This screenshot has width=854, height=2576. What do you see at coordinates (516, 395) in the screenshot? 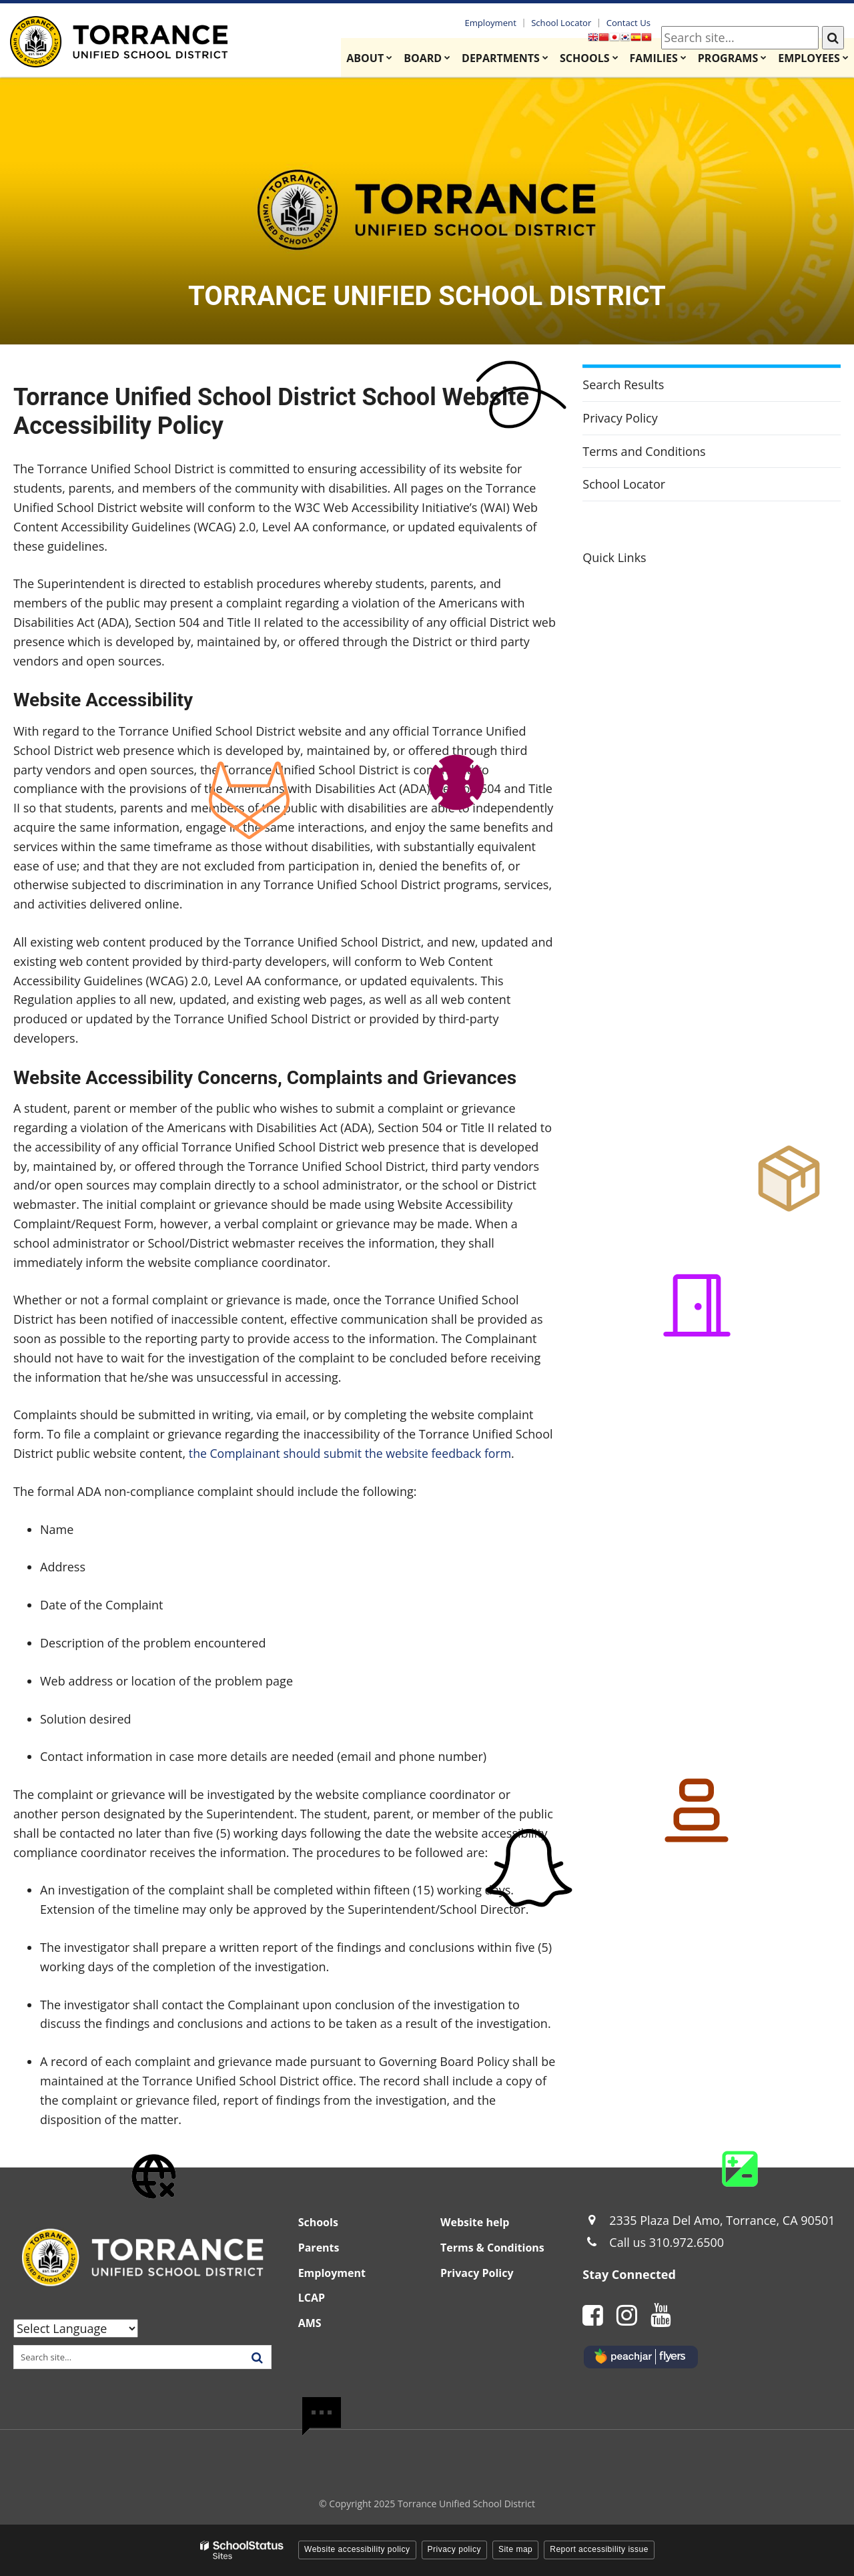
I see `freehand drawing or sketch tool` at bounding box center [516, 395].